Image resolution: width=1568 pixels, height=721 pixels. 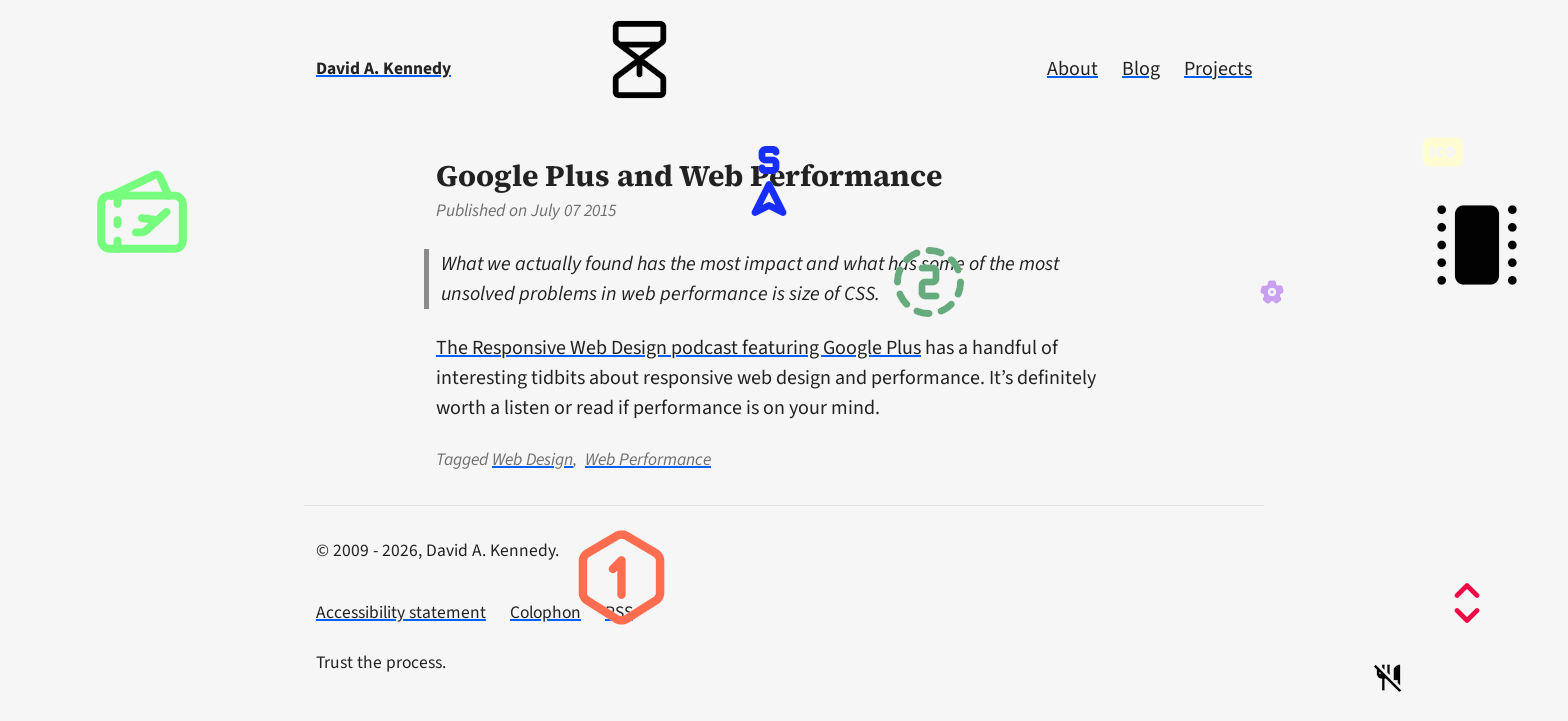 I want to click on indicates step one in a multi-step process, so click(x=621, y=577).